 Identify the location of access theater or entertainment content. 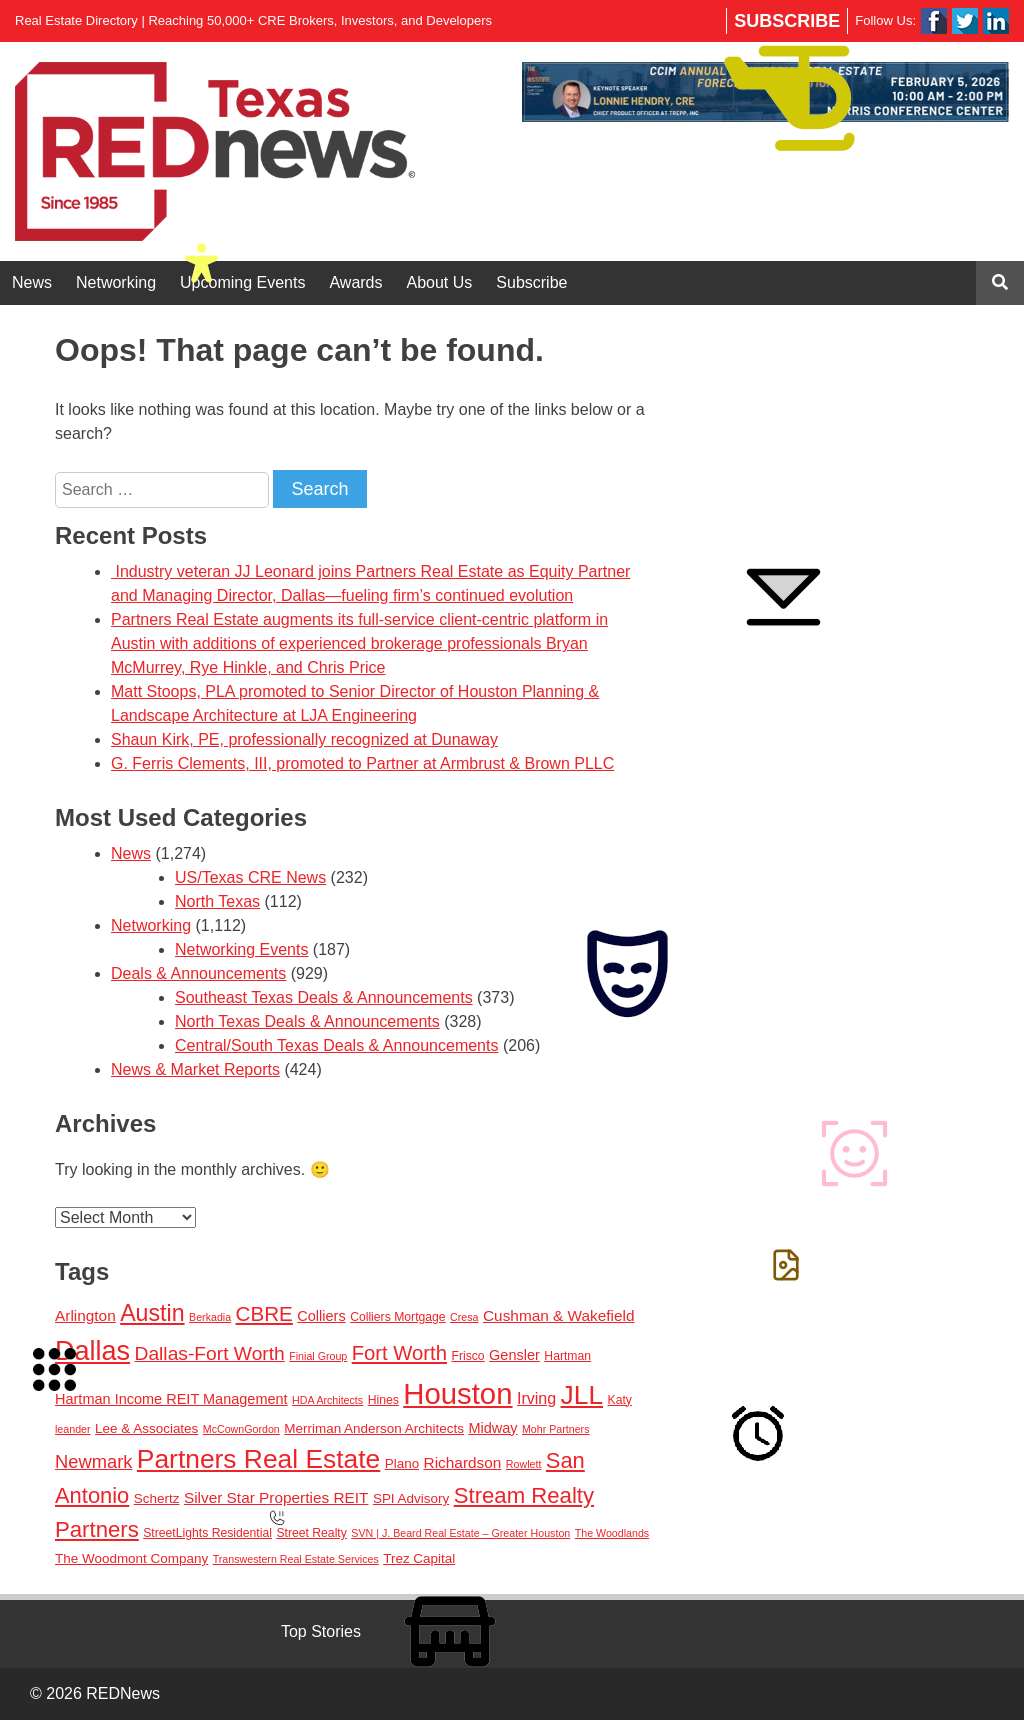
(627, 970).